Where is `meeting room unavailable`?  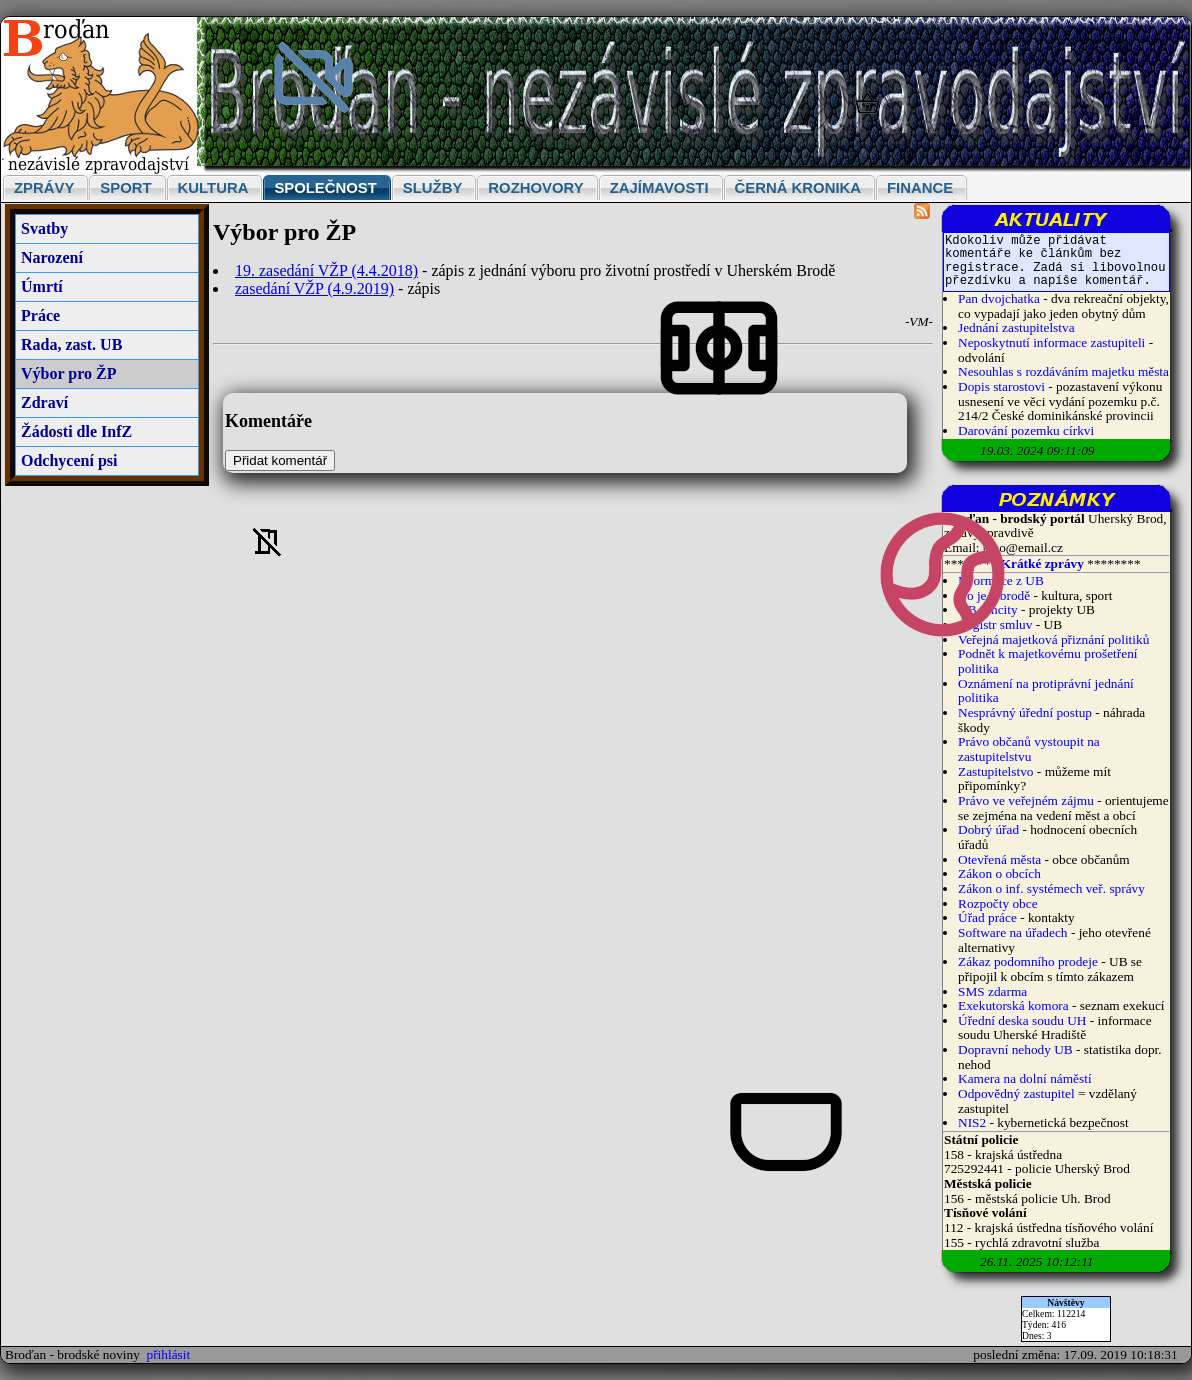 meeting room unavailable is located at coordinates (267, 541).